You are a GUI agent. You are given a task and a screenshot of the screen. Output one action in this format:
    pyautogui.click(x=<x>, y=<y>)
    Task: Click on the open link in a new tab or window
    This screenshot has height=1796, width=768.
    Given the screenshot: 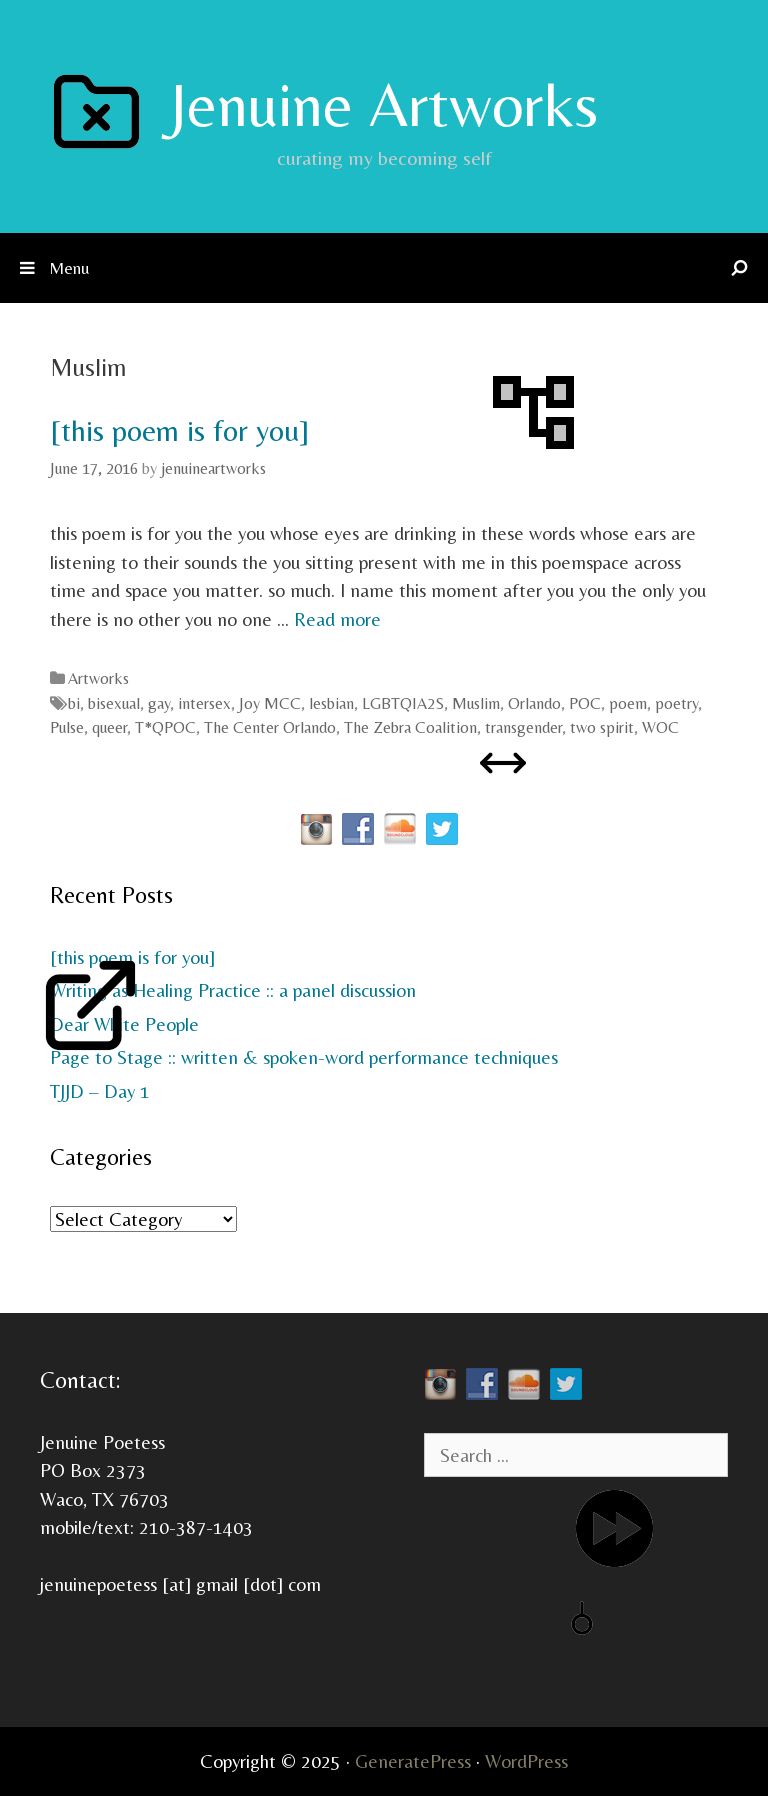 What is the action you would take?
    pyautogui.click(x=90, y=1005)
    